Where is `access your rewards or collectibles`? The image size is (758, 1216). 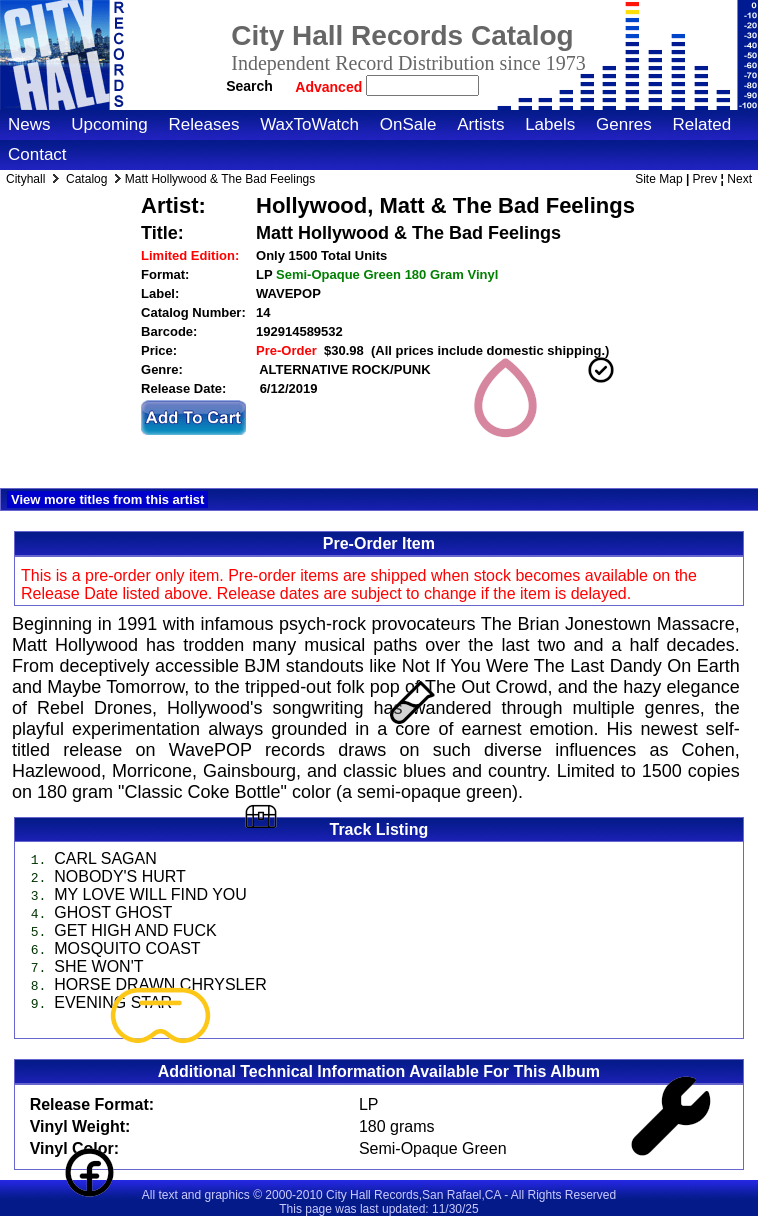 access your rewards or collectibles is located at coordinates (261, 817).